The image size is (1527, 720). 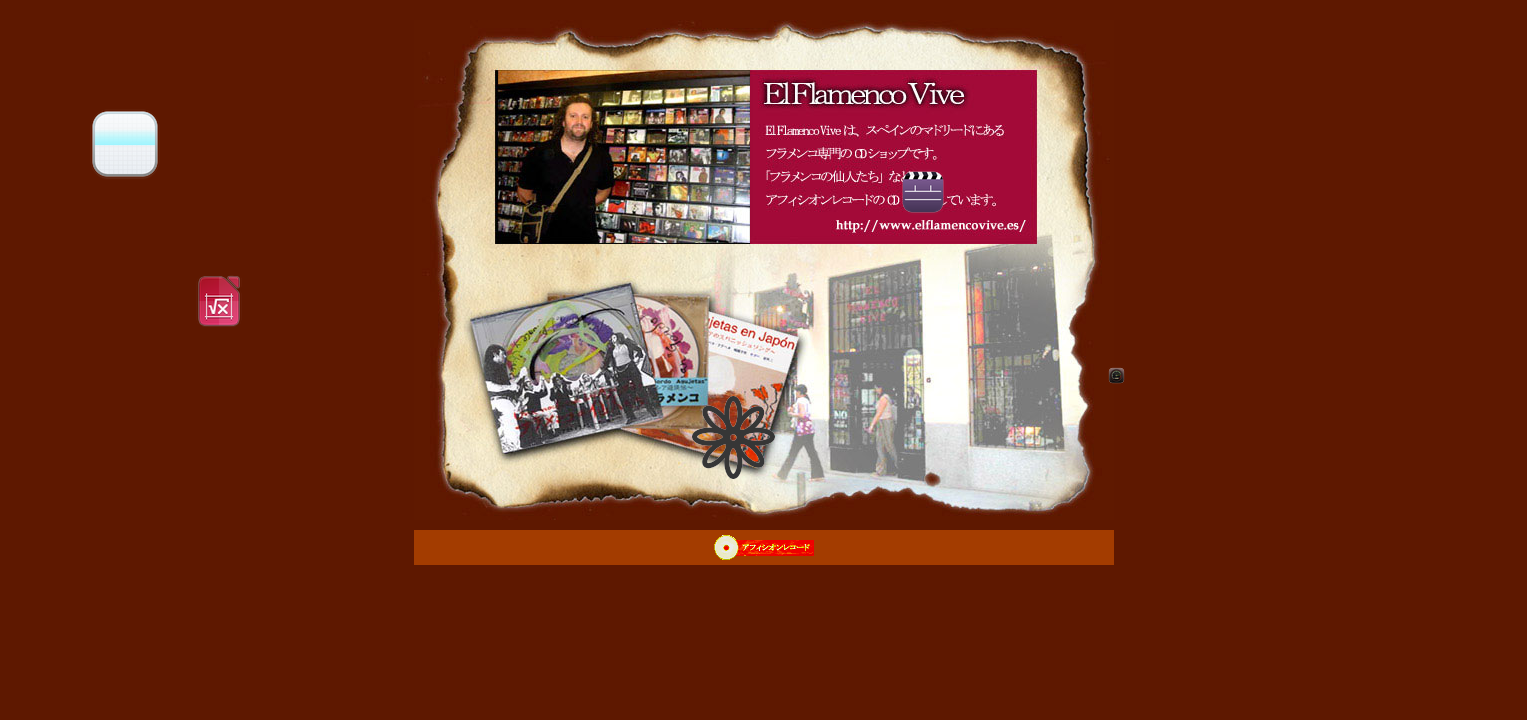 What do you see at coordinates (219, 301) in the screenshot?
I see `open LibreOffice Math application` at bounding box center [219, 301].